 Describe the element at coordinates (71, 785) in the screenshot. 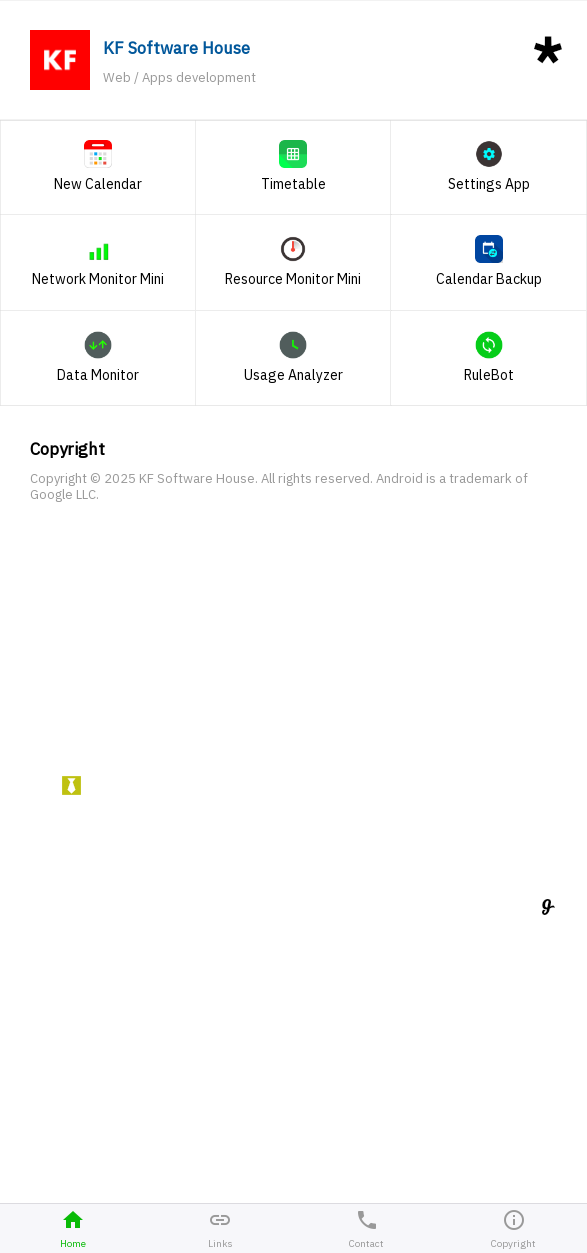

I see `black tie formal wear or dress code indicator` at that location.